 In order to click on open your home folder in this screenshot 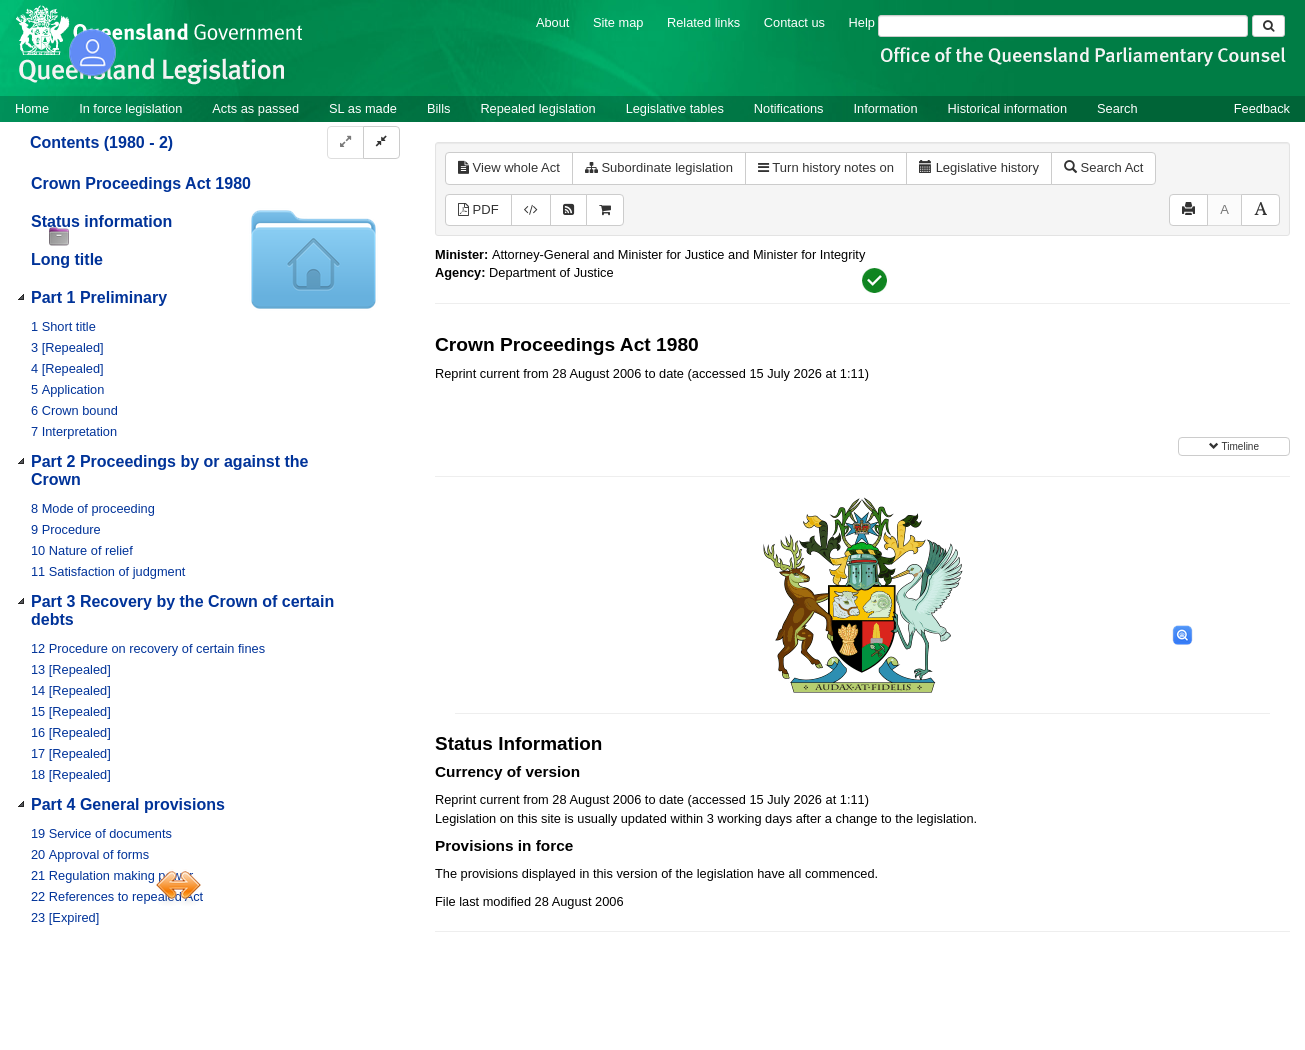, I will do `click(313, 259)`.